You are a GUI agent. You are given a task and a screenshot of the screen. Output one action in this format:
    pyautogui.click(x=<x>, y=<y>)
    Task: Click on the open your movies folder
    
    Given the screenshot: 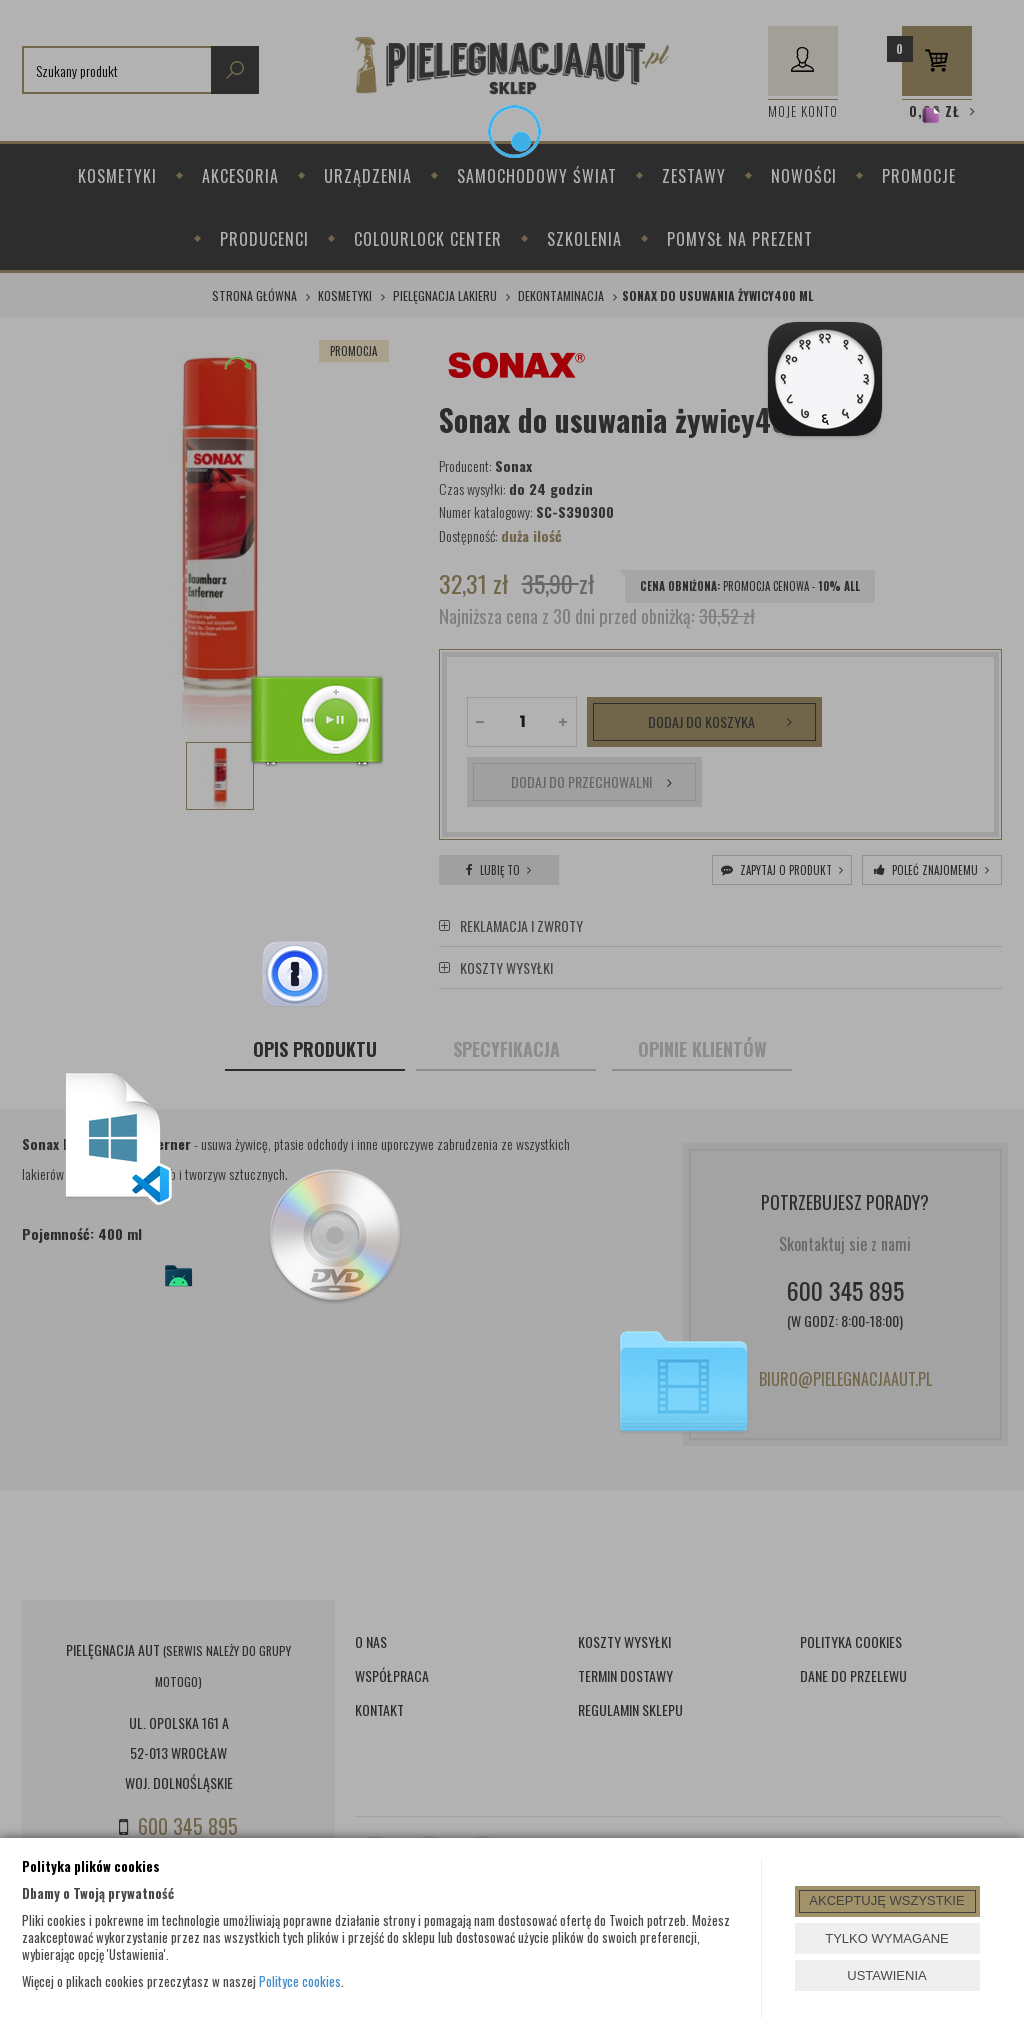 What is the action you would take?
    pyautogui.click(x=683, y=1381)
    